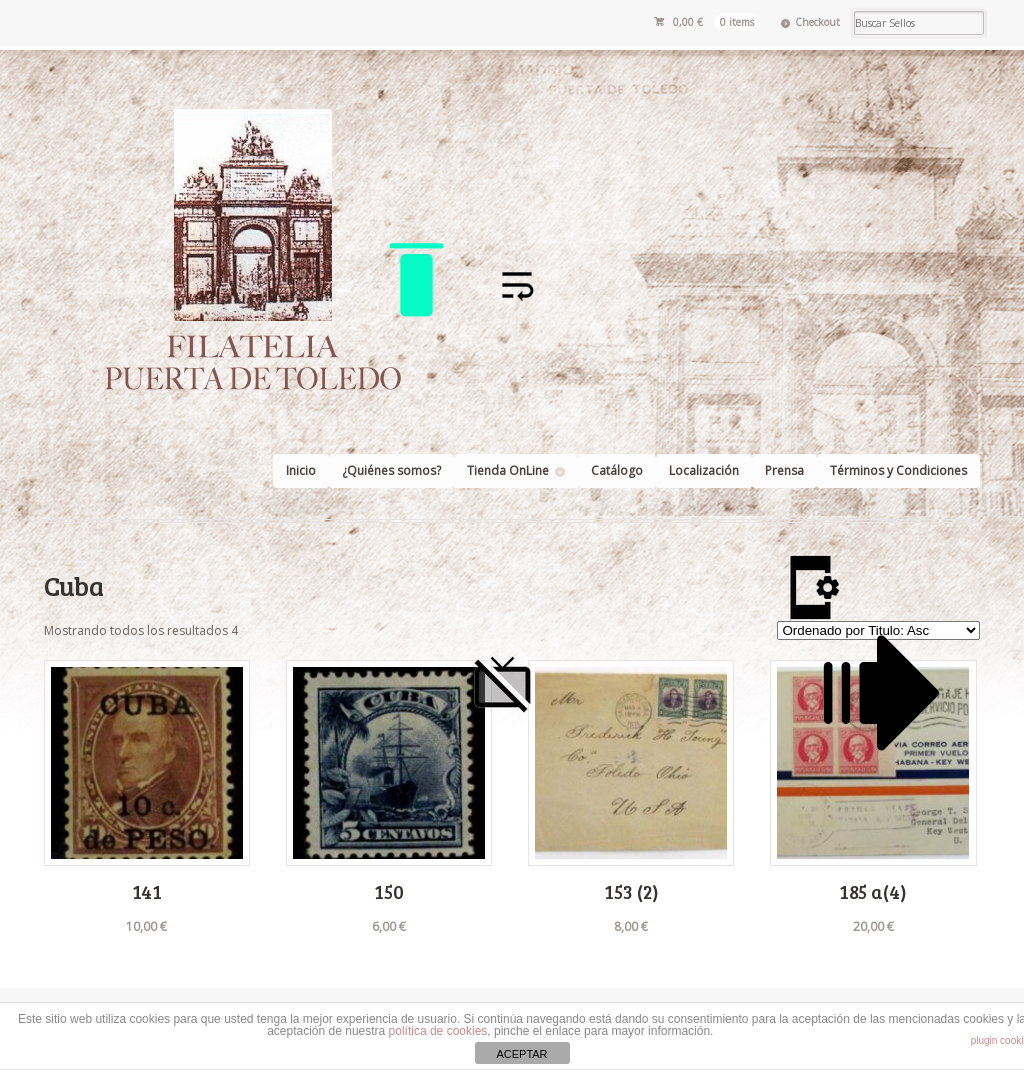 This screenshot has width=1024, height=1070. What do you see at coordinates (416, 278) in the screenshot?
I see `align object to top edge` at bounding box center [416, 278].